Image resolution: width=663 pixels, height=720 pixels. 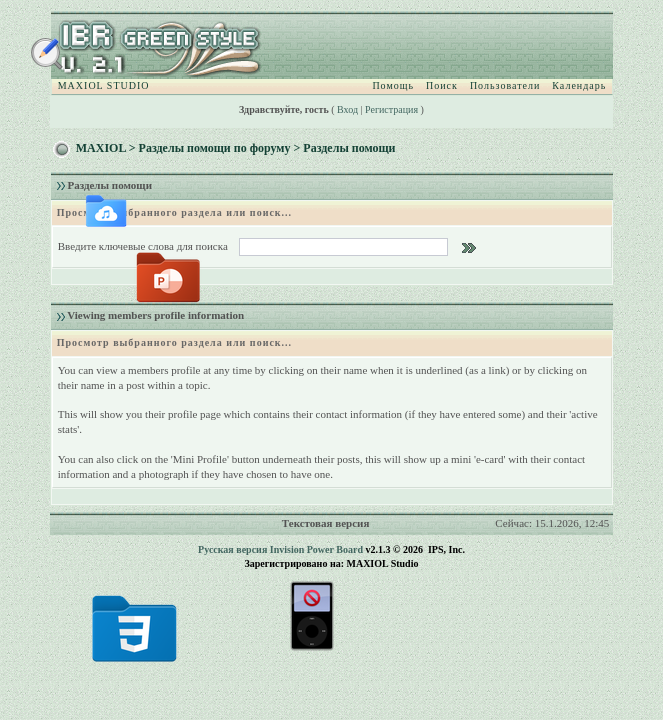 I want to click on open find and replace tool, so click(x=47, y=54).